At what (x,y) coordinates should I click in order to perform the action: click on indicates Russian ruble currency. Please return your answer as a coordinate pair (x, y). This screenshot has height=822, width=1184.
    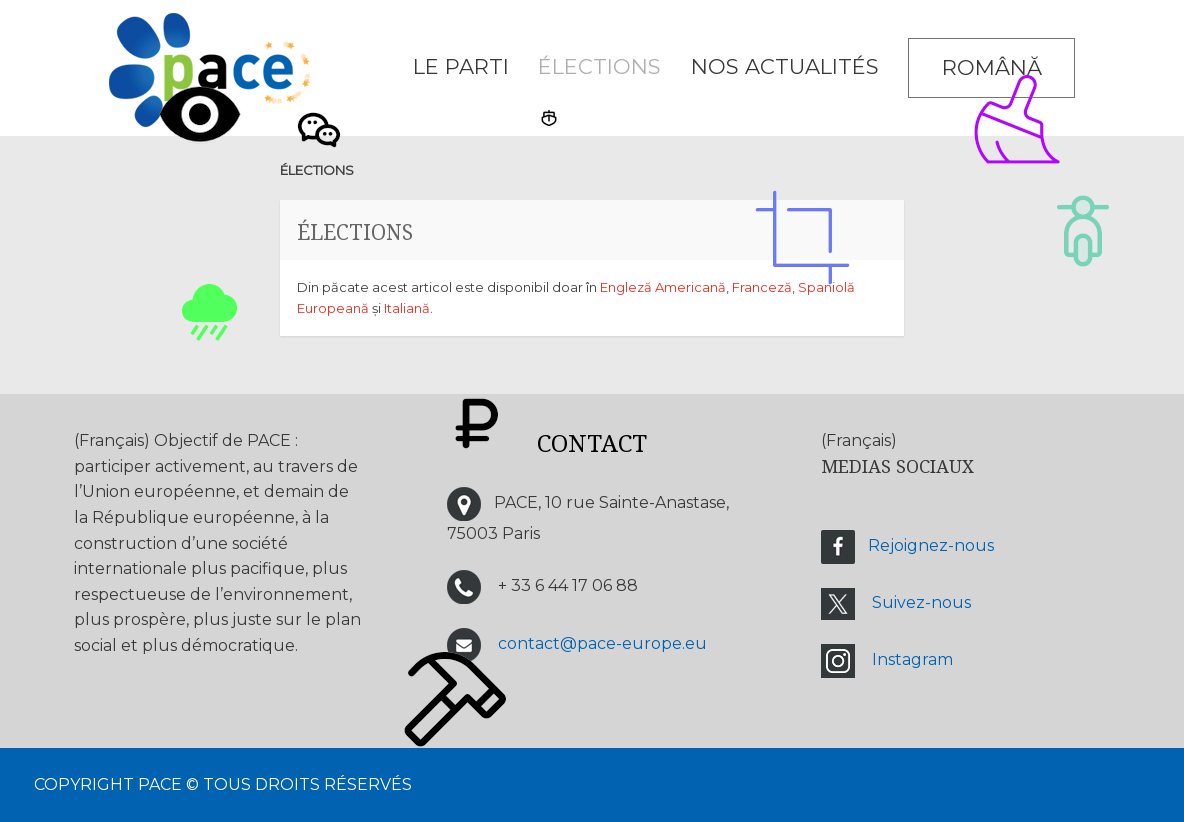
    Looking at the image, I should click on (478, 423).